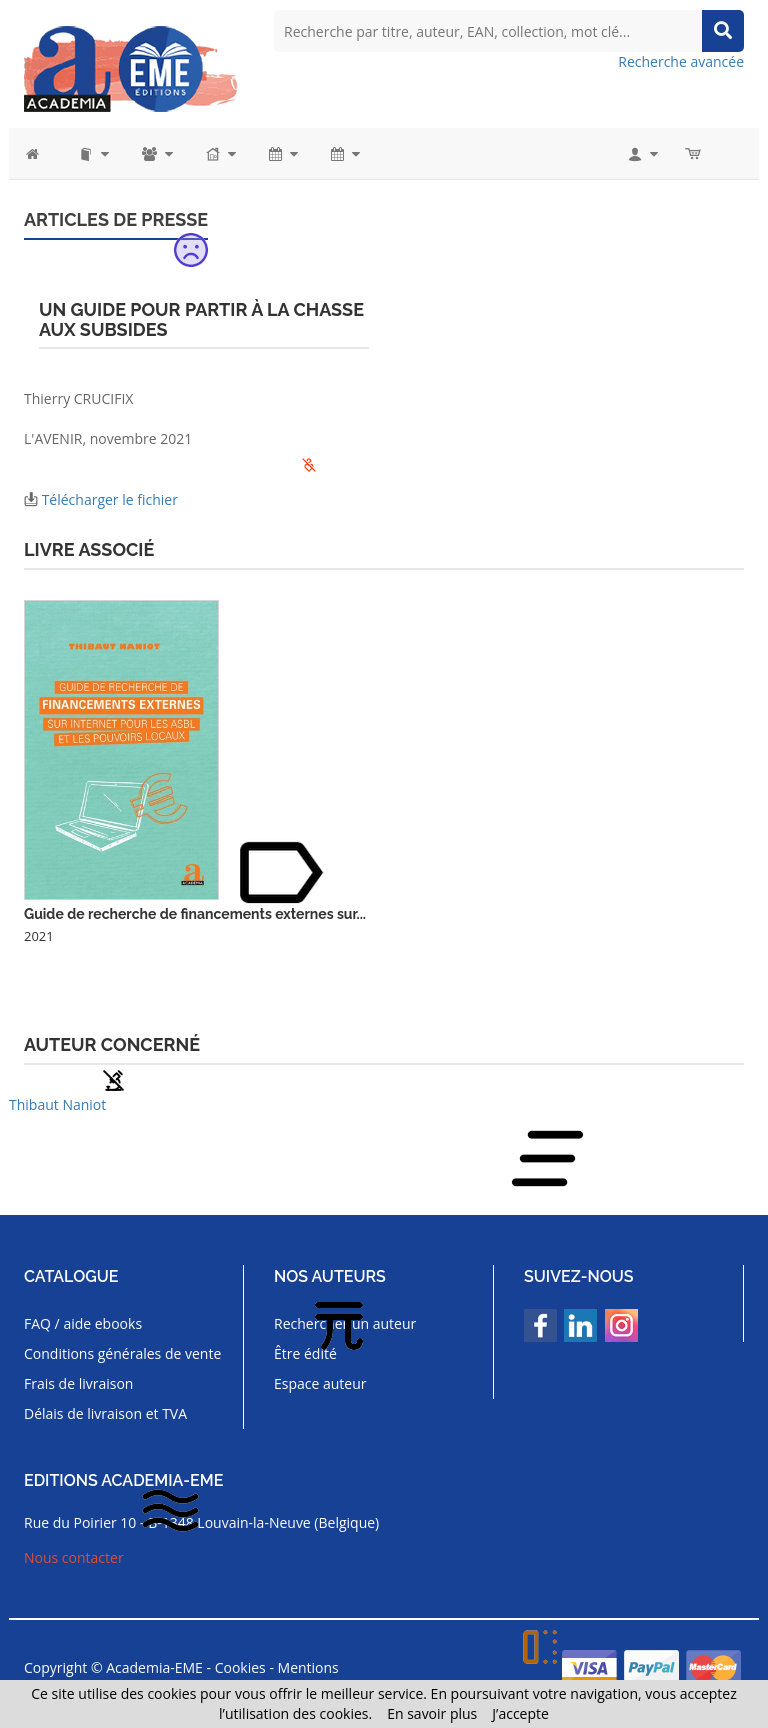  What do you see at coordinates (339, 1326) in the screenshot?
I see `indicates chinese yuan/renminbi currency` at bounding box center [339, 1326].